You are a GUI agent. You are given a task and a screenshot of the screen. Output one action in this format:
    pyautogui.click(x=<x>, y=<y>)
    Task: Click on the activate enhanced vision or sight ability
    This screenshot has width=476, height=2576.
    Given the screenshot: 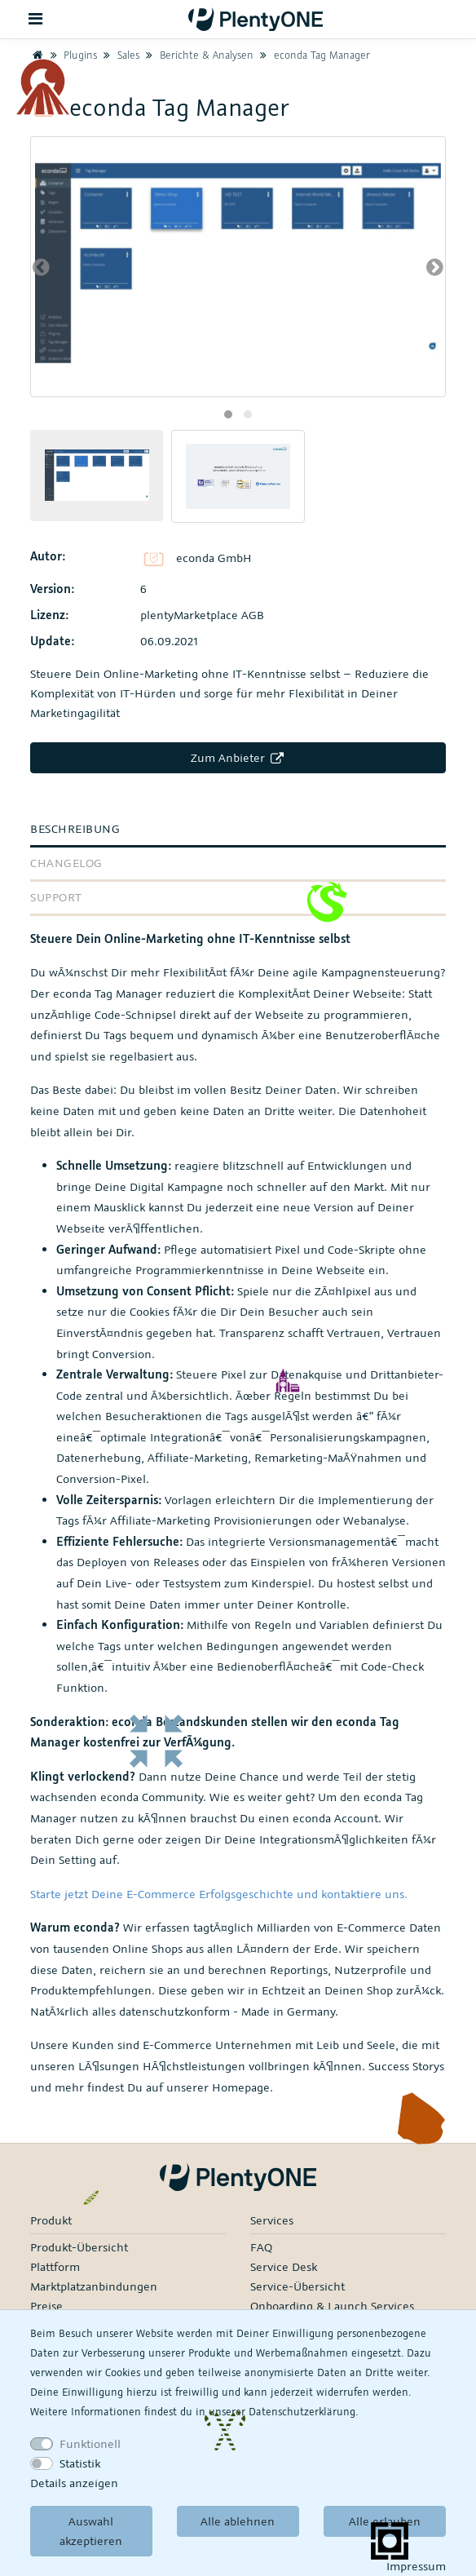 What is the action you would take?
    pyautogui.click(x=42, y=86)
    